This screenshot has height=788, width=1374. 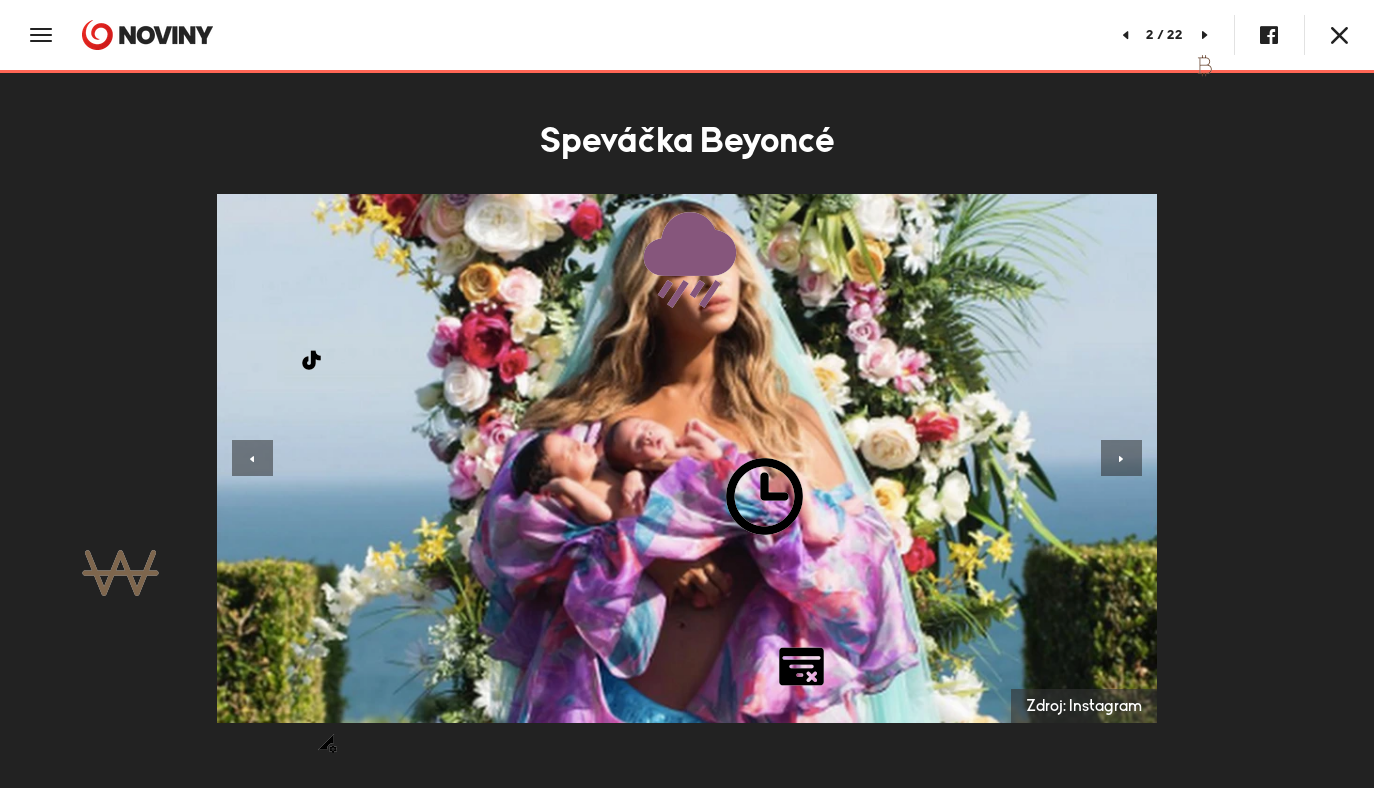 What do you see at coordinates (1204, 66) in the screenshot?
I see `view bitcoin balance or wallet` at bounding box center [1204, 66].